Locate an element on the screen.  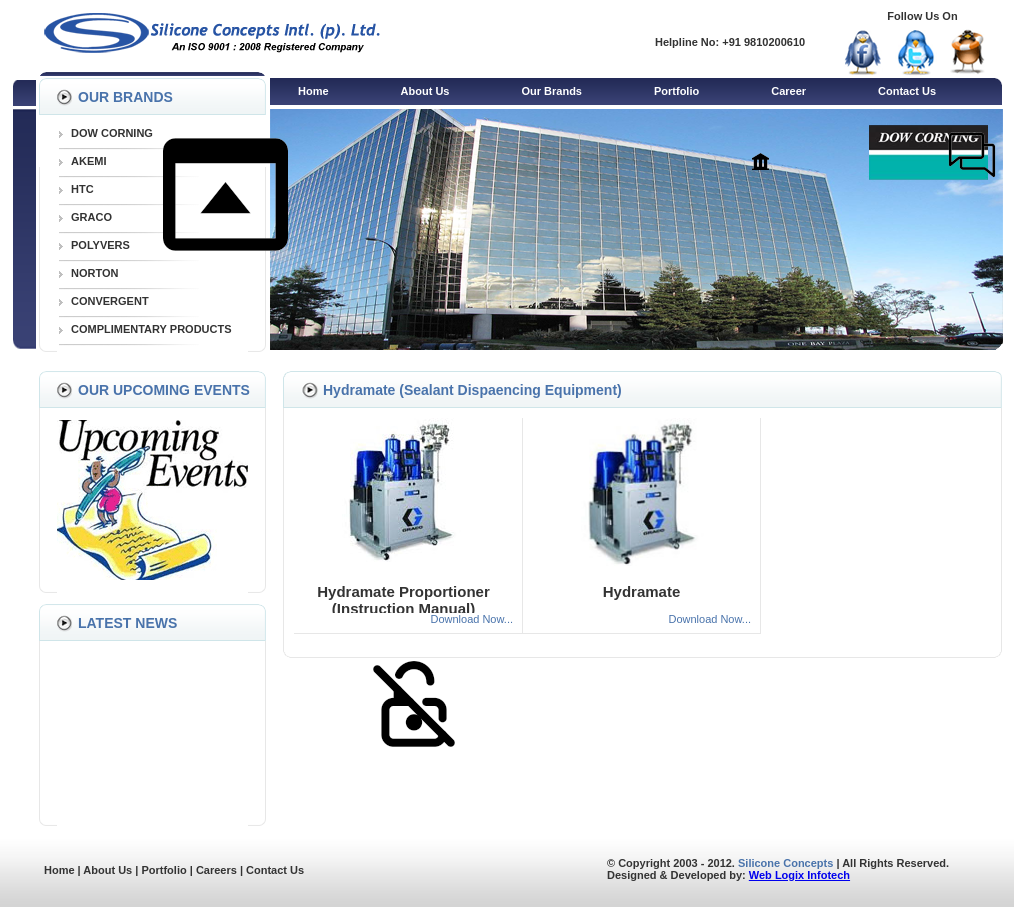
unlock feature is unavailable or disabled is located at coordinates (414, 706).